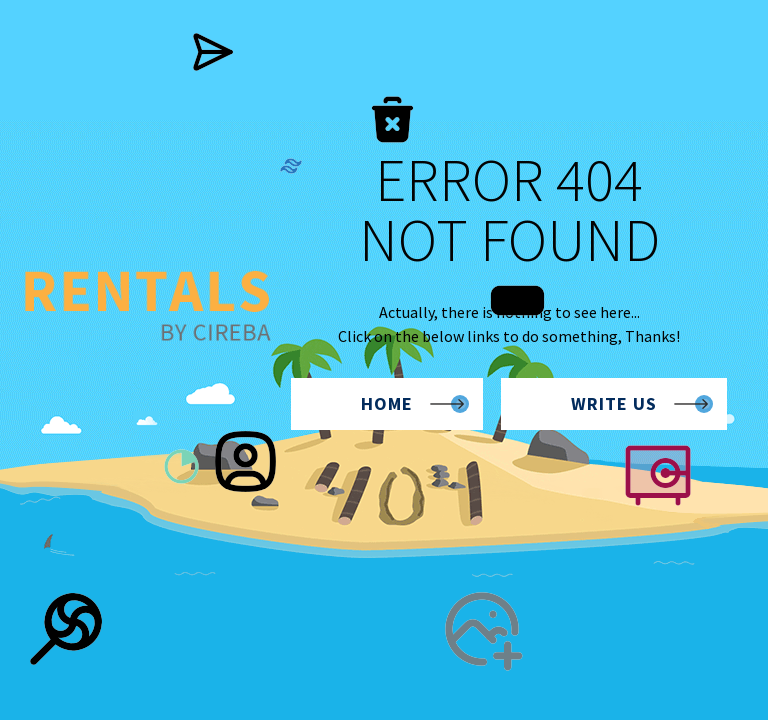  Describe the element at coordinates (245, 461) in the screenshot. I see `view user profile` at that location.